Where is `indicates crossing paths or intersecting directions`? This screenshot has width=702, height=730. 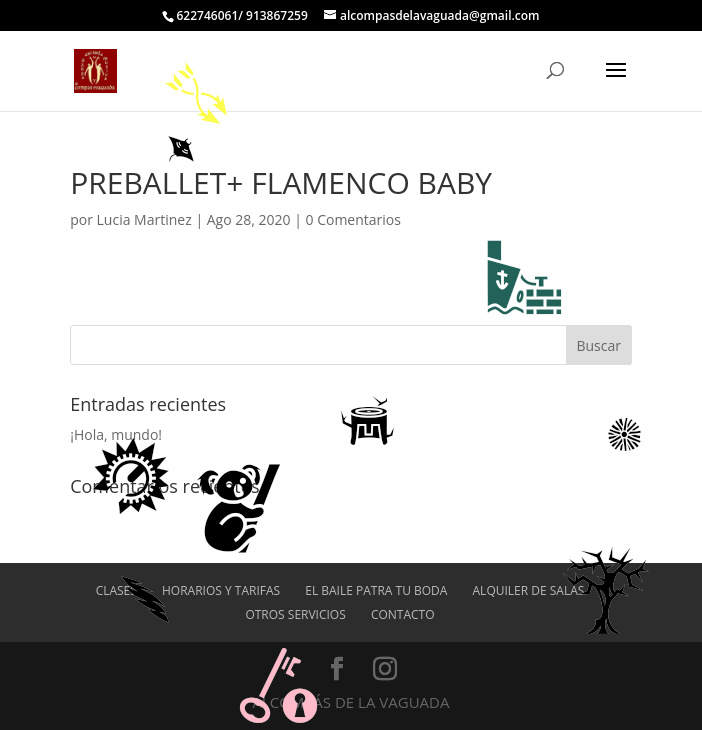
indicates crossing paths or intersecting directions is located at coordinates (195, 93).